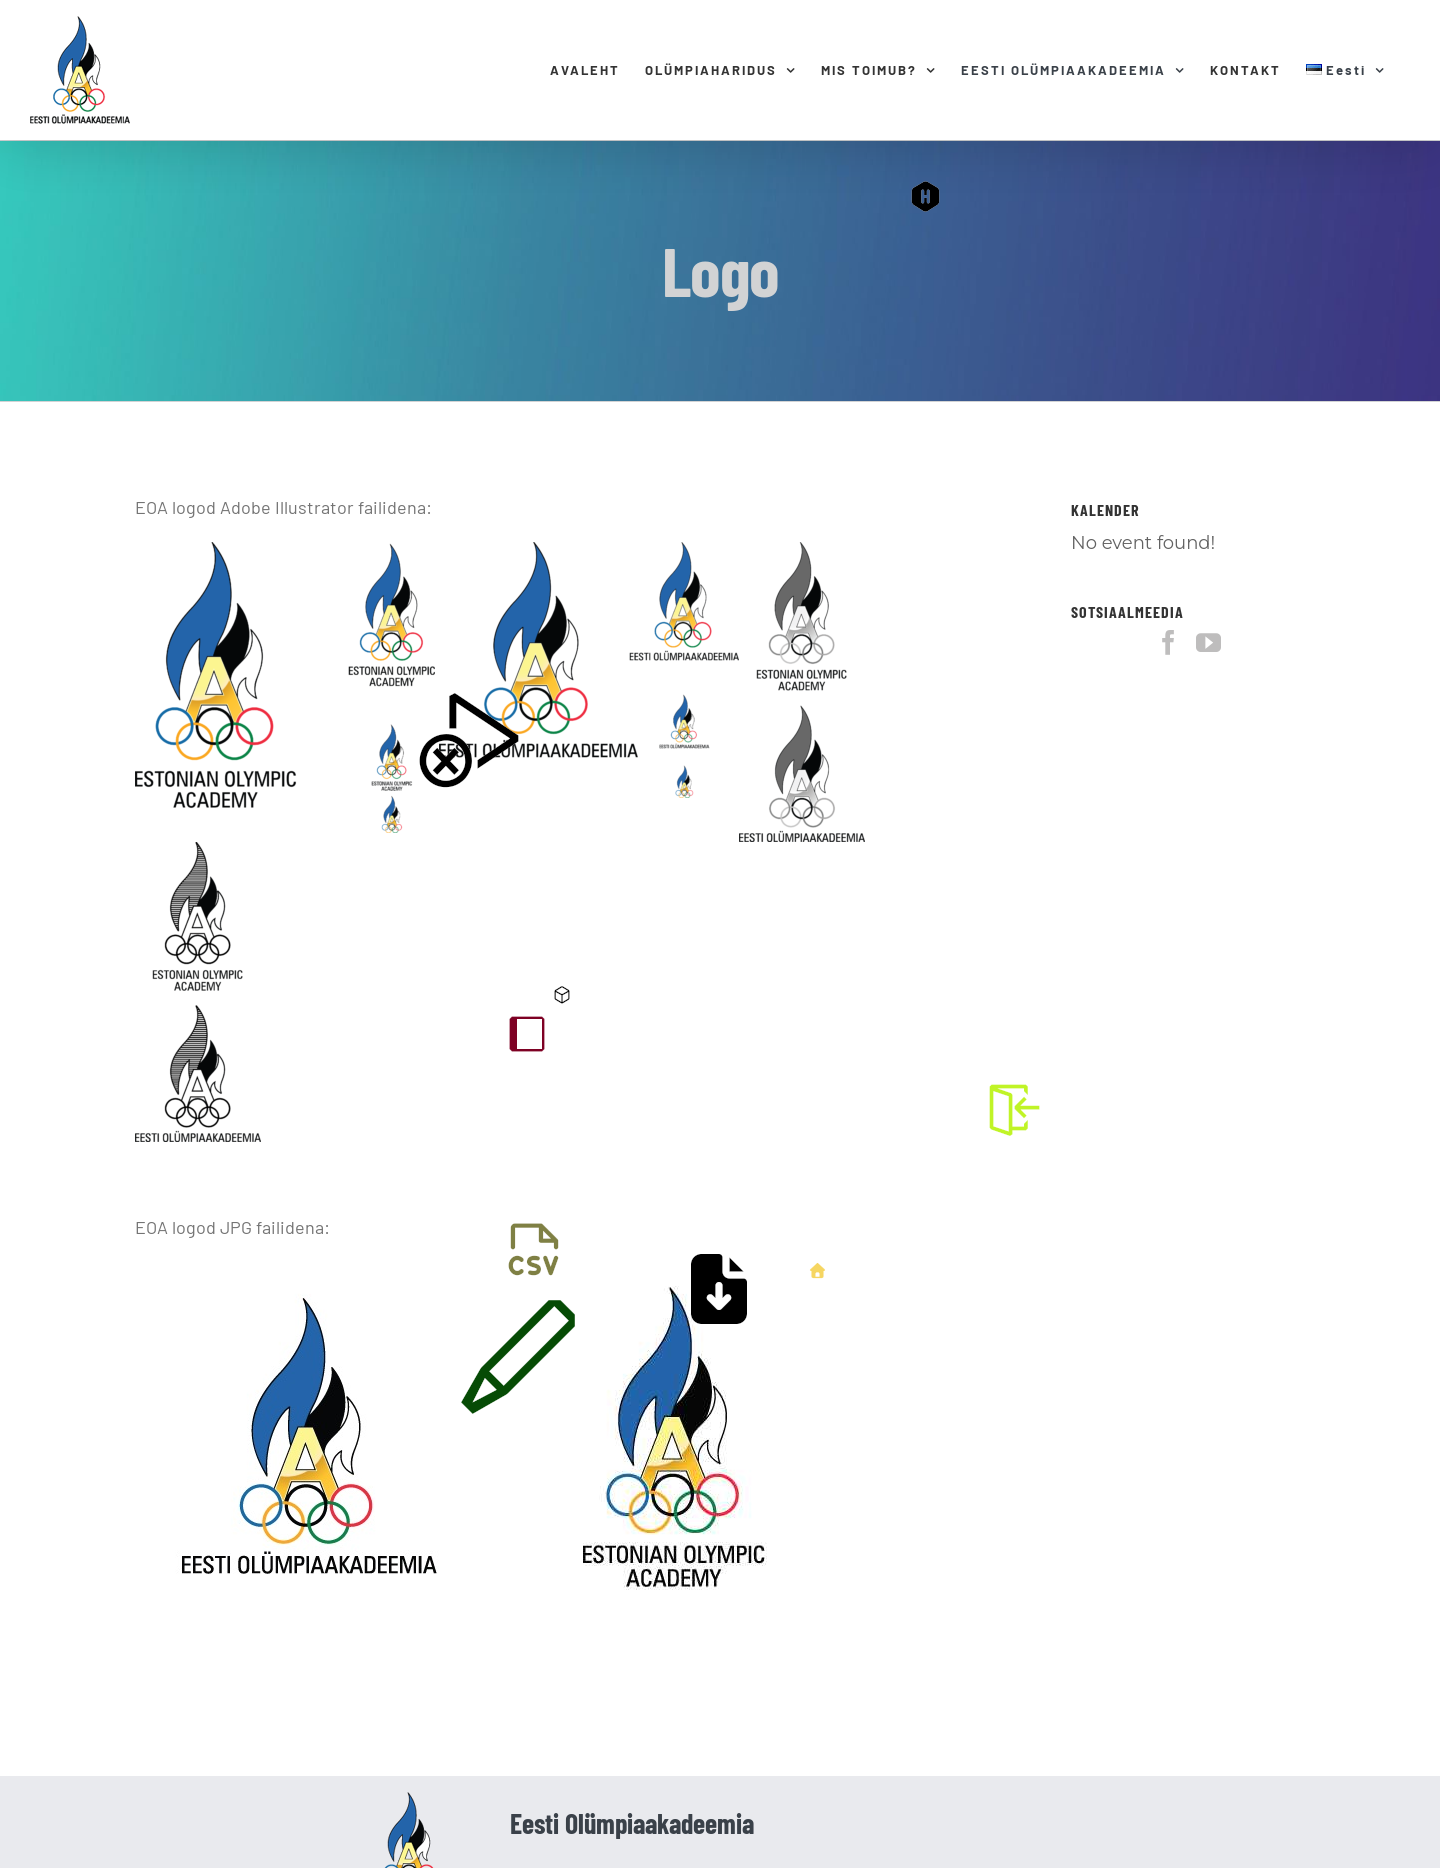 This screenshot has width=1440, height=1868. I want to click on sign in to your account, so click(1012, 1107).